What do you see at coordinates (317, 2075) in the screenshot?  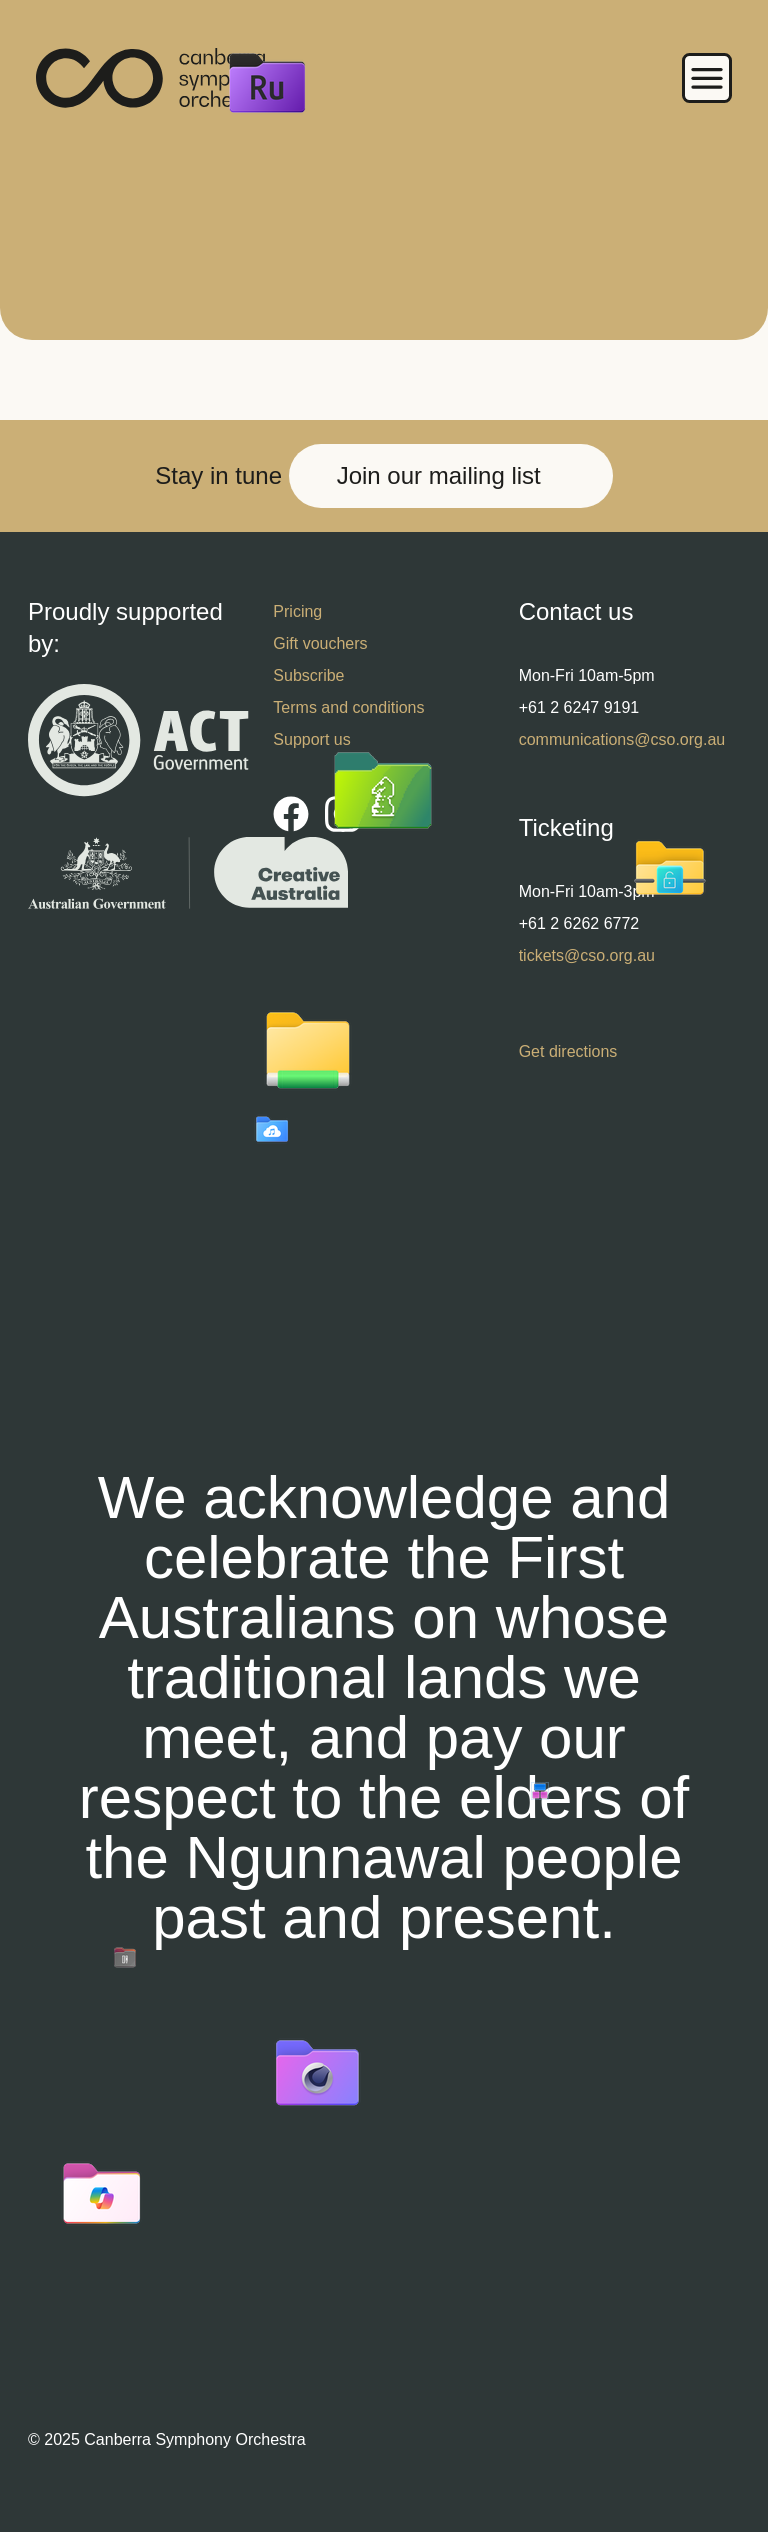 I see `open Cinema 4D project files folder` at bounding box center [317, 2075].